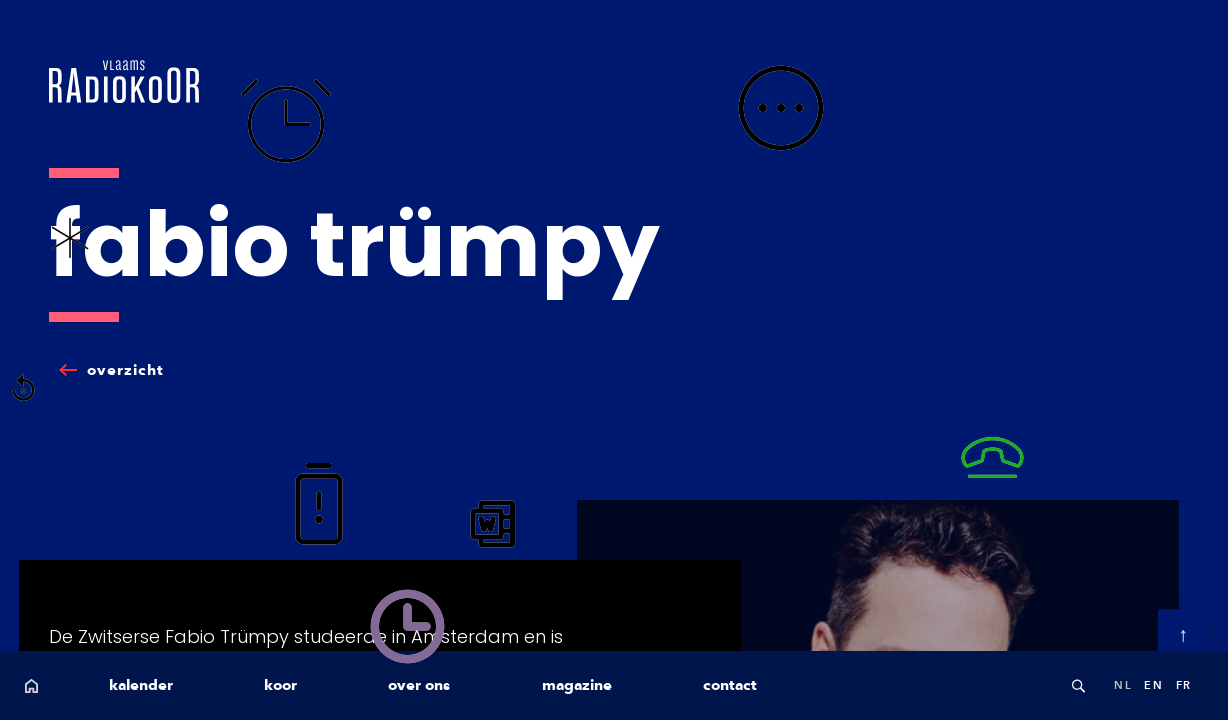 The height and width of the screenshot is (720, 1228). Describe the element at coordinates (286, 121) in the screenshot. I see `set or manage alarms` at that location.